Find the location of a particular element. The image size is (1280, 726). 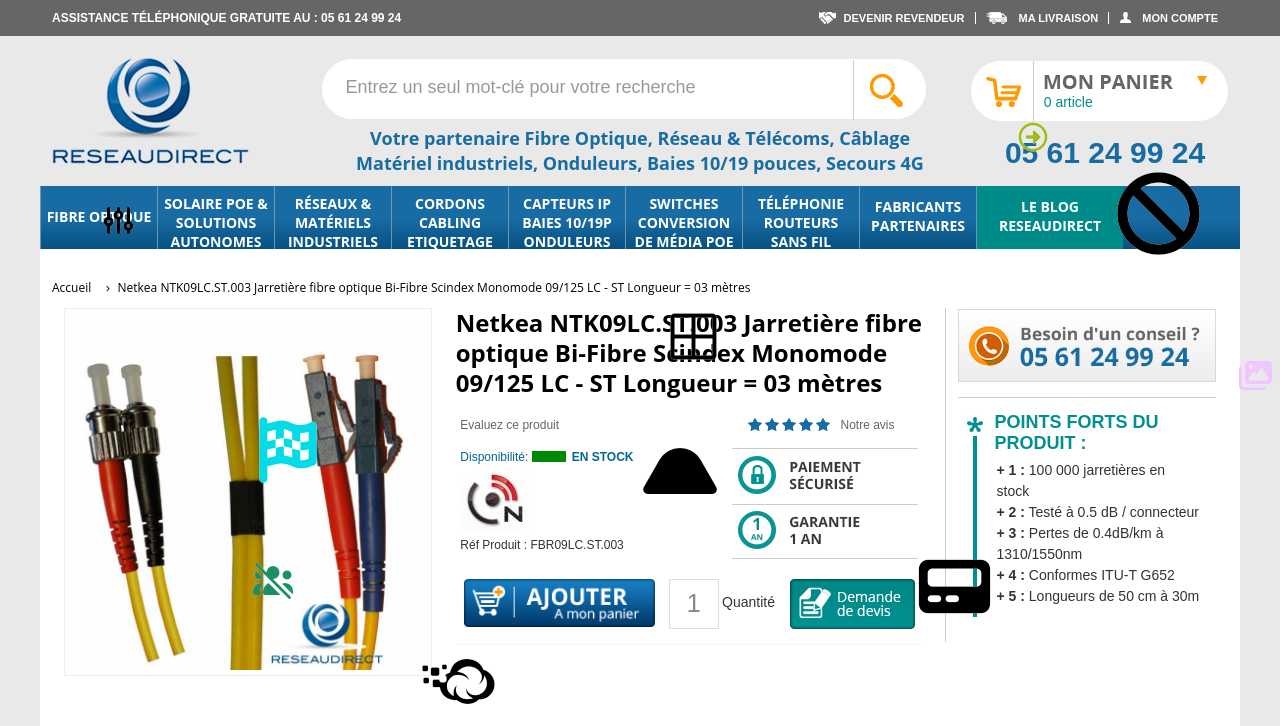

cancel or abort current action is located at coordinates (1158, 213).